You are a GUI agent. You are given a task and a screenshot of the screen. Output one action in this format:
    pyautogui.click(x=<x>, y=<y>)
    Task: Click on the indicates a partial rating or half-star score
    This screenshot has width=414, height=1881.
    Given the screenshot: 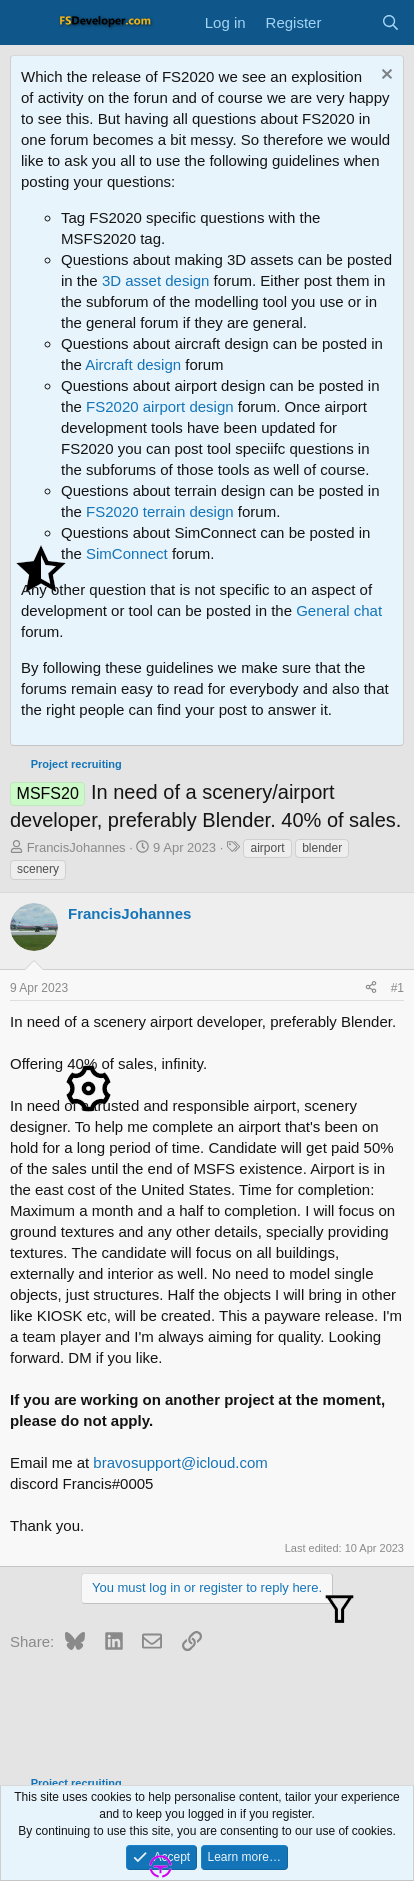 What is the action you would take?
    pyautogui.click(x=41, y=570)
    